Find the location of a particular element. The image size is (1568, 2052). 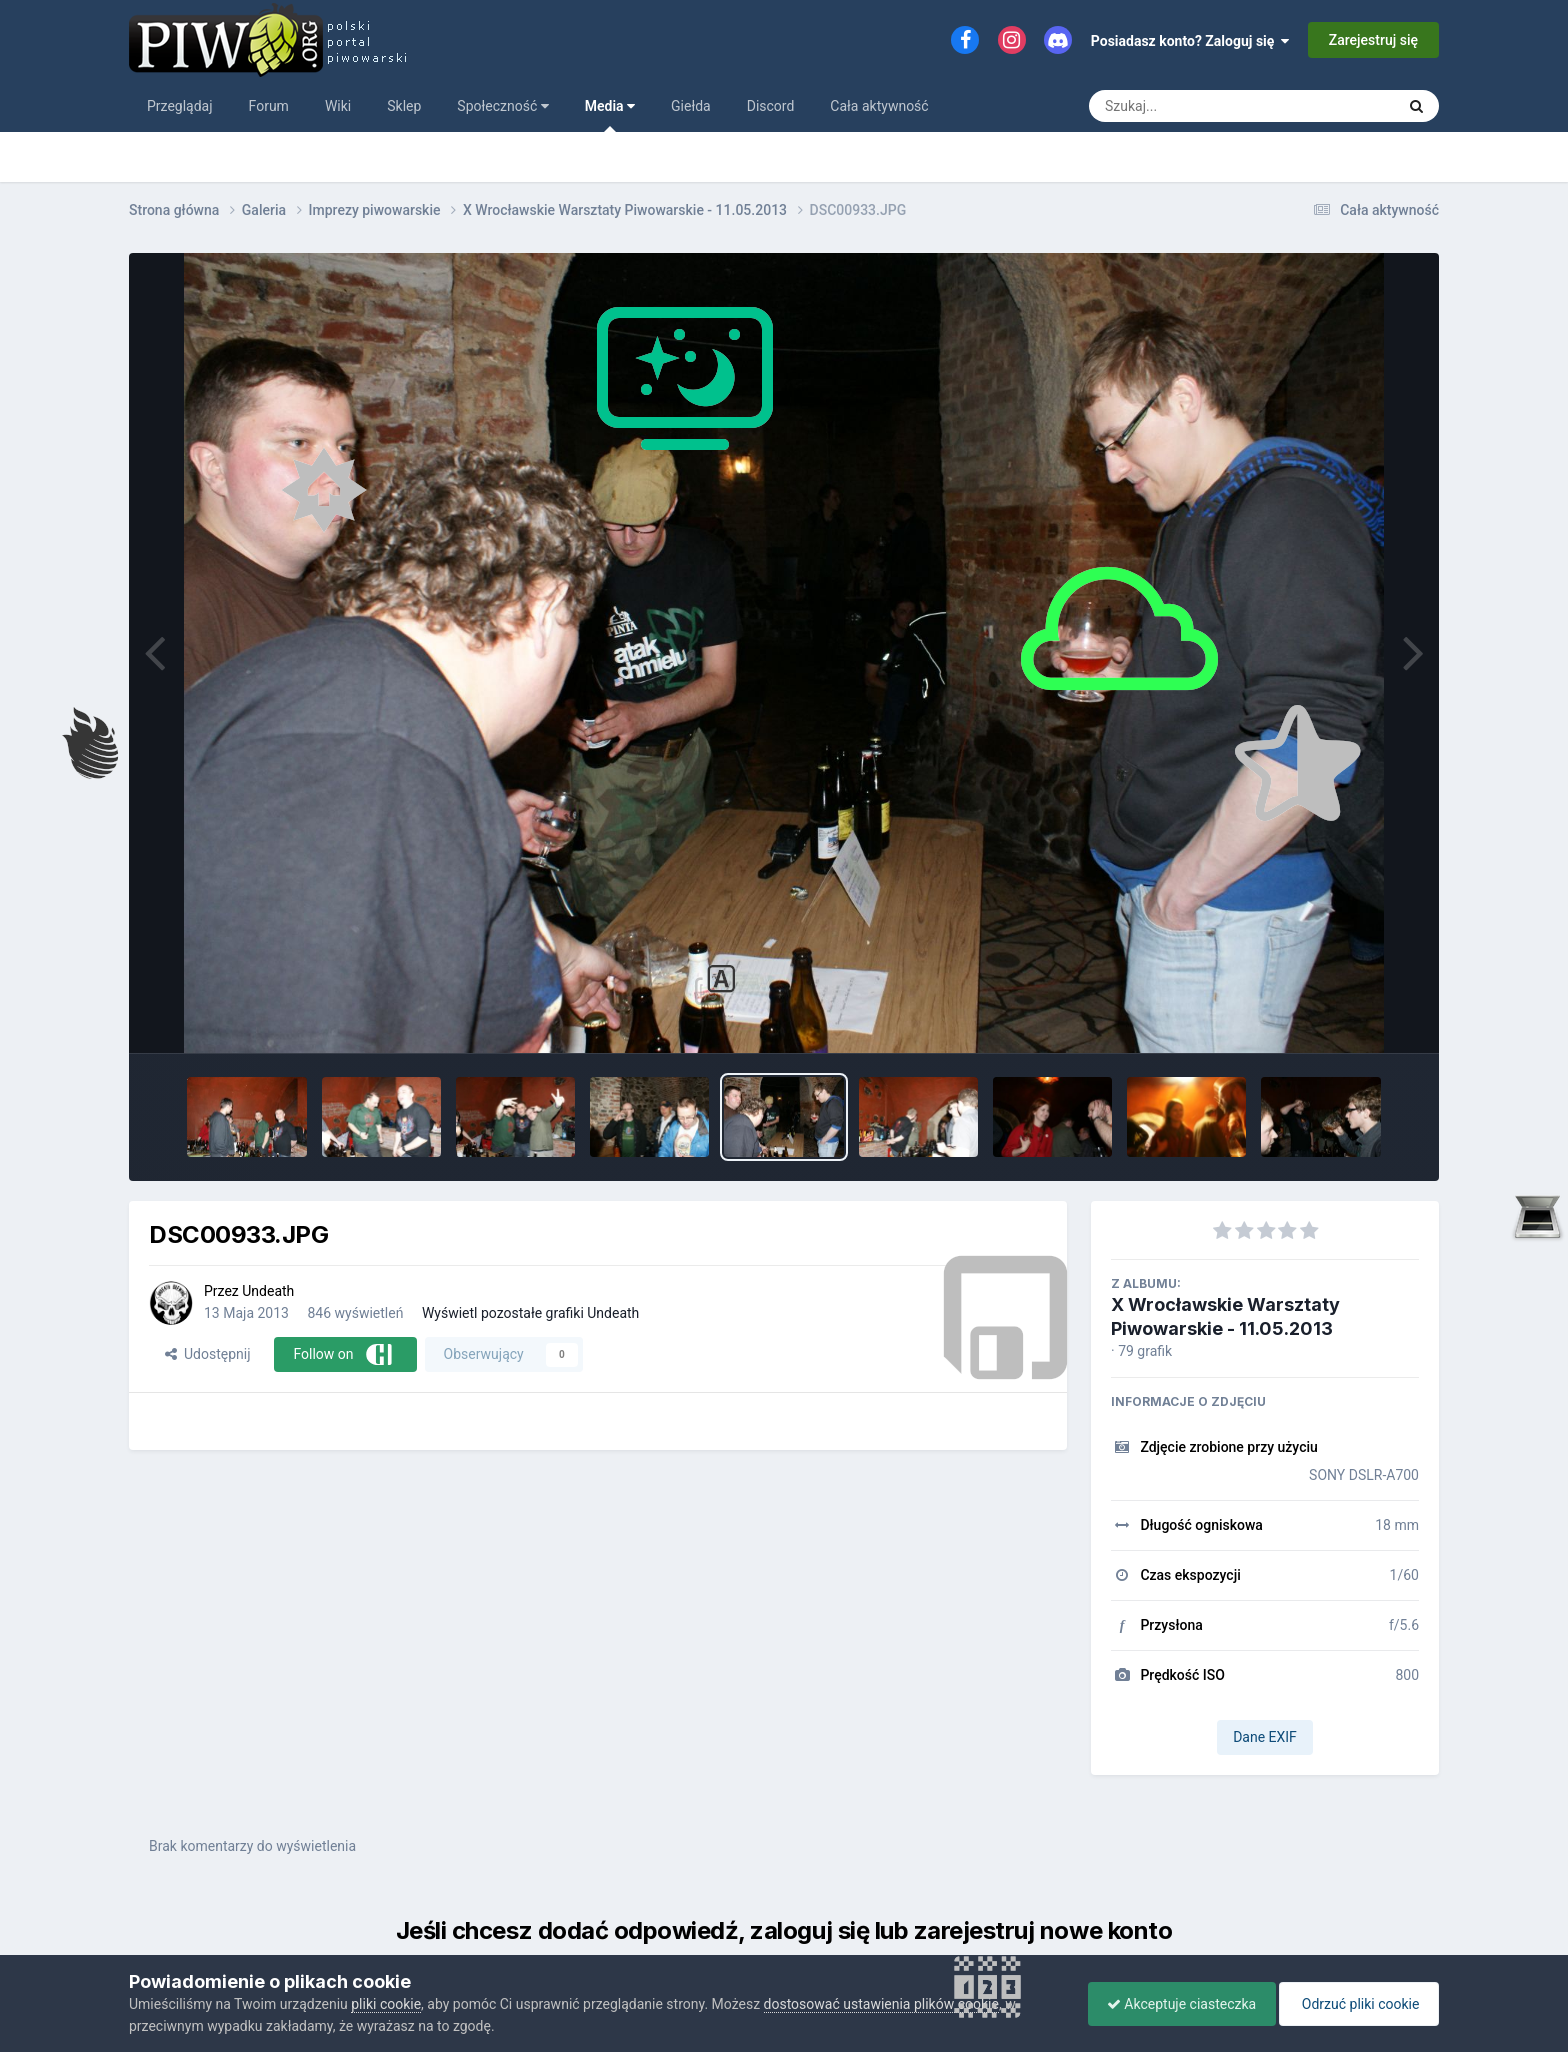

indicates a partial or half rating is located at coordinates (1297, 767).